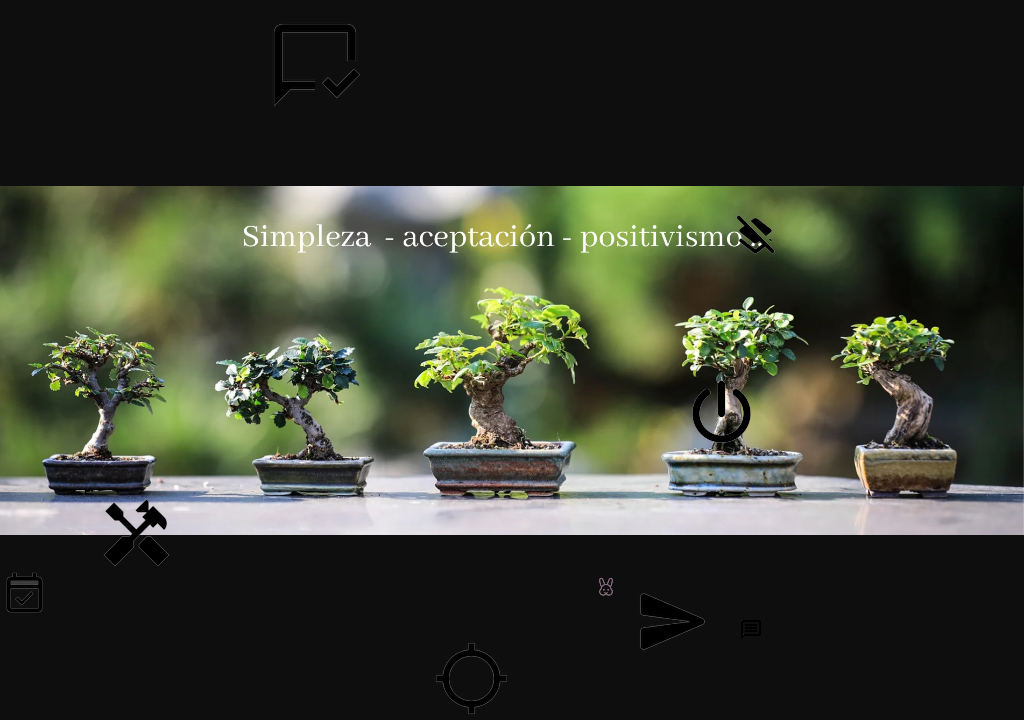 Image resolution: width=1024 pixels, height=720 pixels. I want to click on access tools and settings, so click(136, 533).